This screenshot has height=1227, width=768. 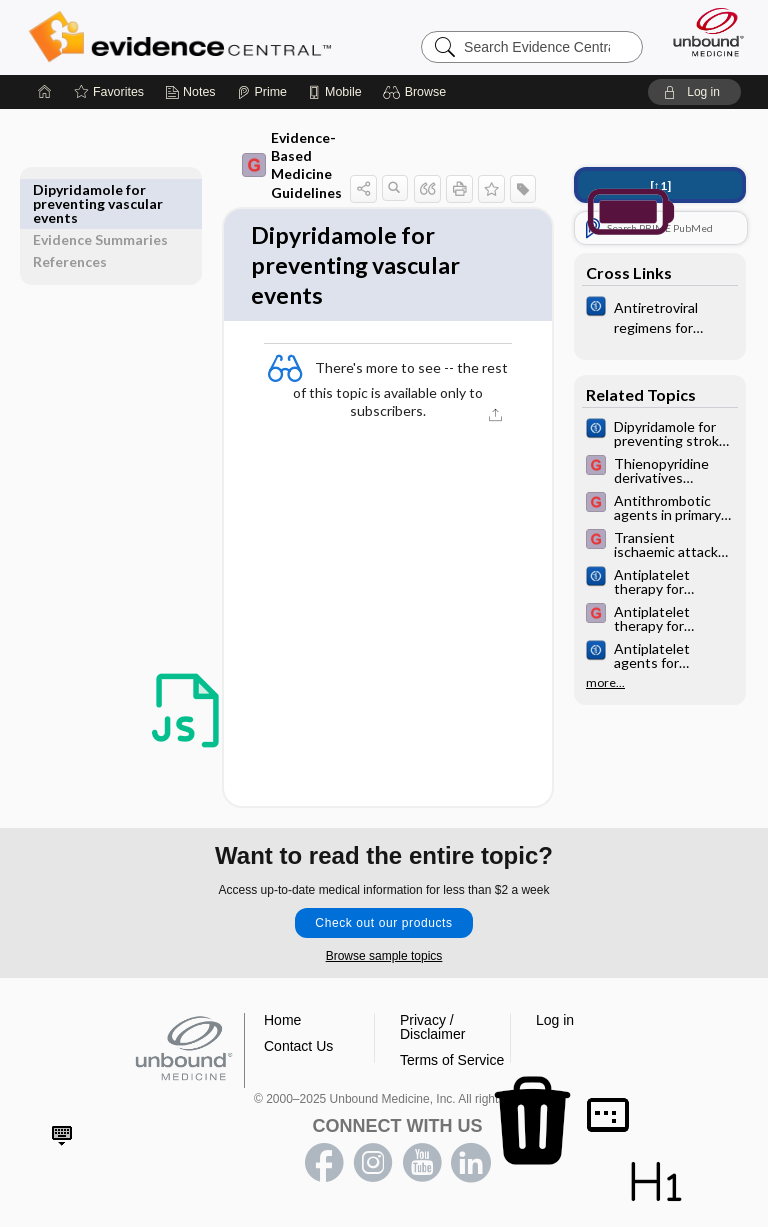 I want to click on hide the on-screen keyboard, so click(x=62, y=1135).